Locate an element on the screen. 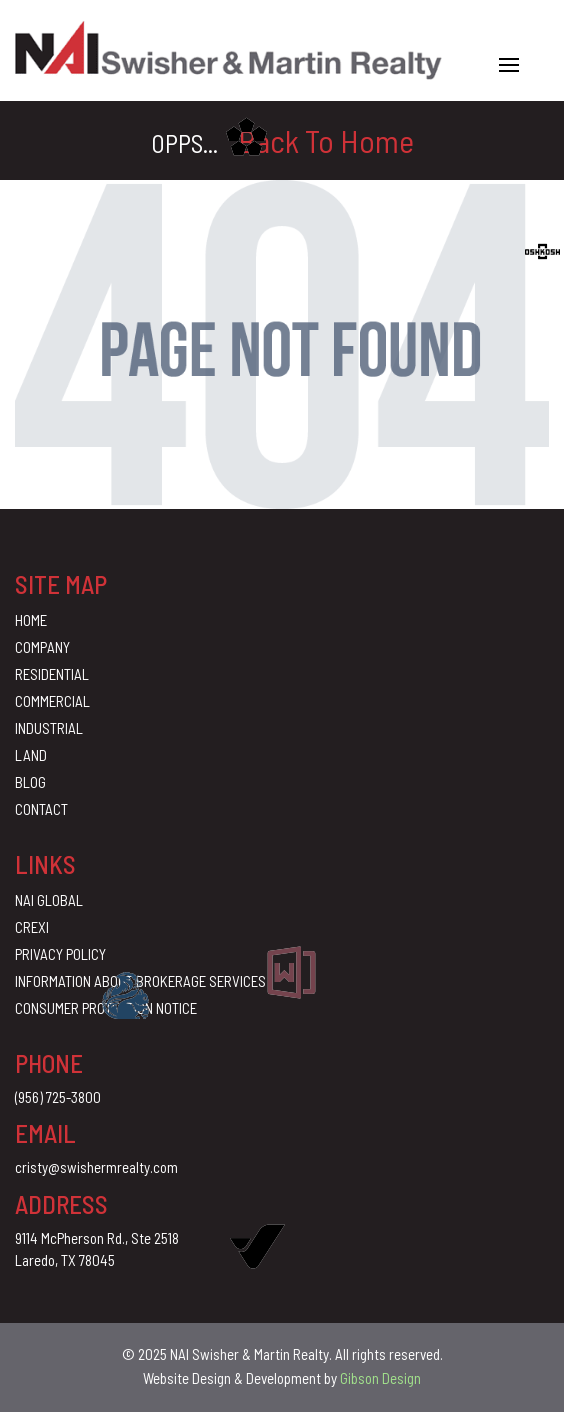 The height and width of the screenshot is (1412, 564). voip.ms logo is located at coordinates (257, 1246).